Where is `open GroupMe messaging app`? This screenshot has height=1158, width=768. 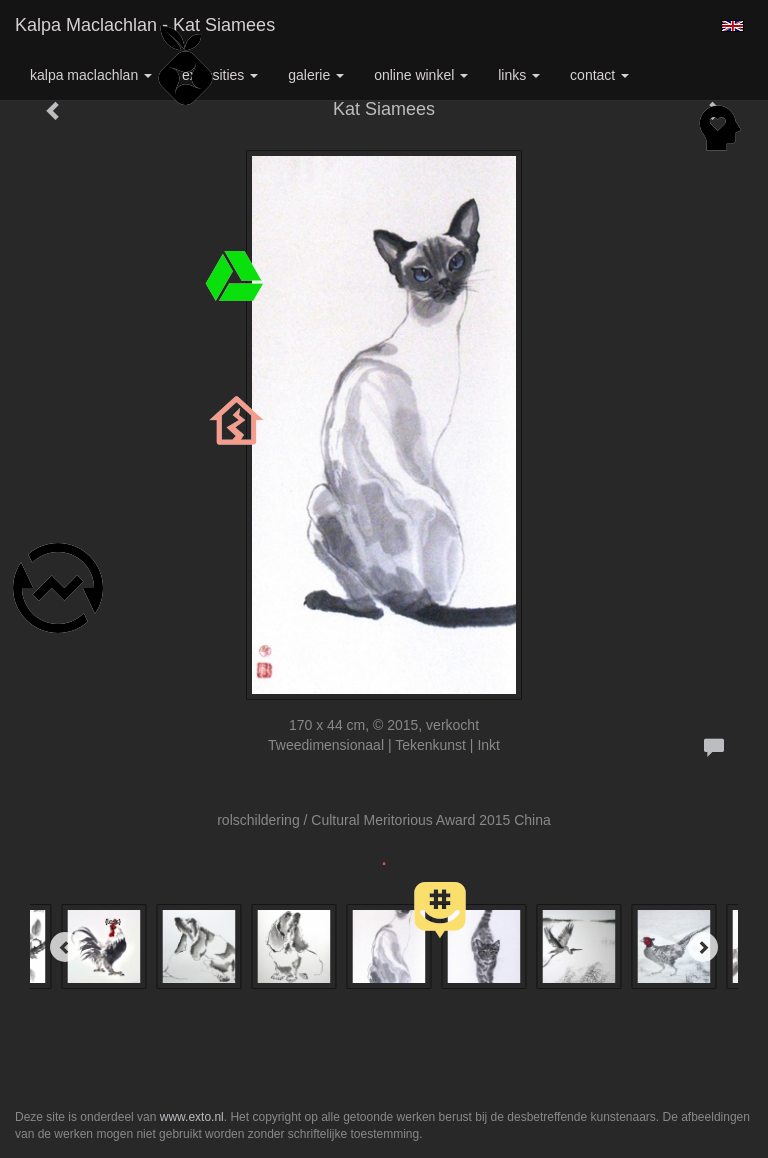 open GroupMe messaging app is located at coordinates (440, 910).